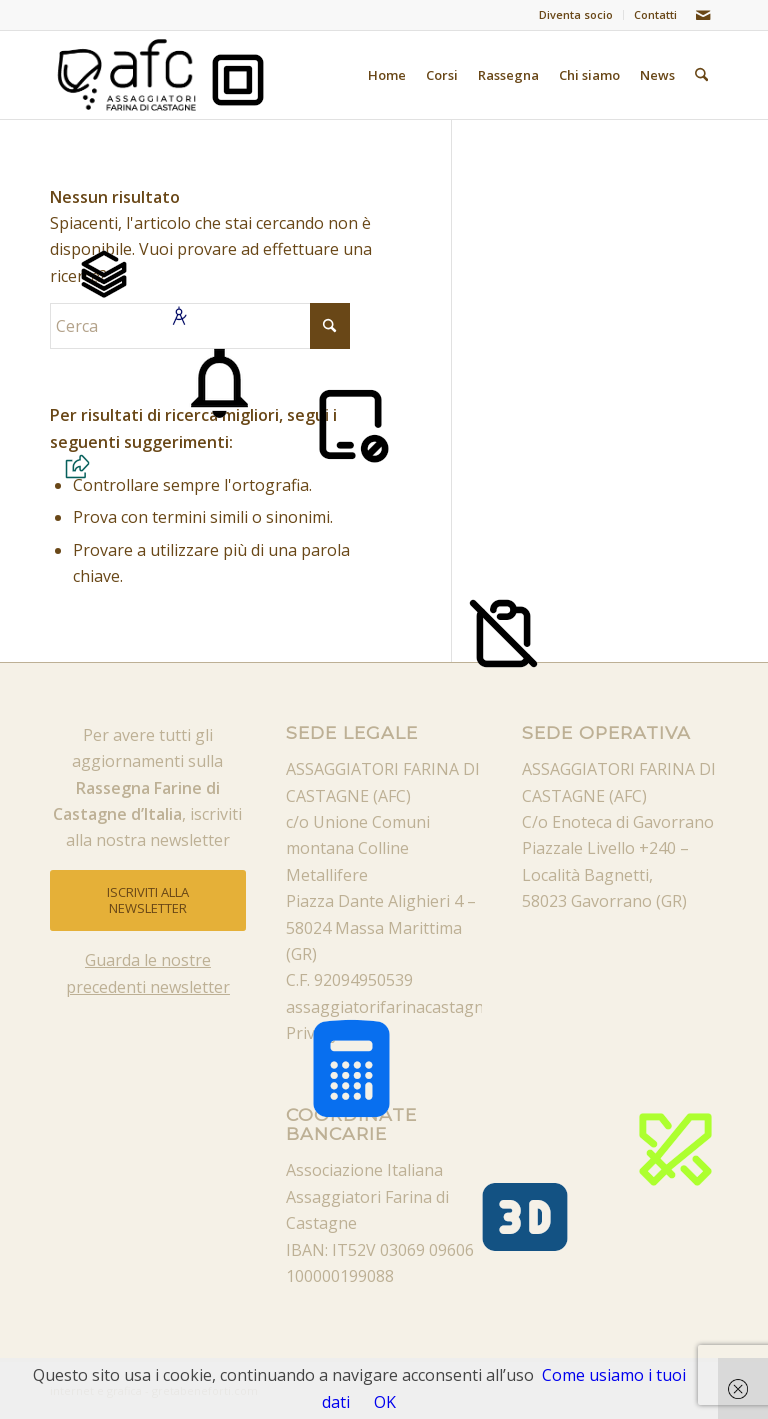 Image resolution: width=768 pixels, height=1419 pixels. I want to click on open the calculator app, so click(351, 1068).